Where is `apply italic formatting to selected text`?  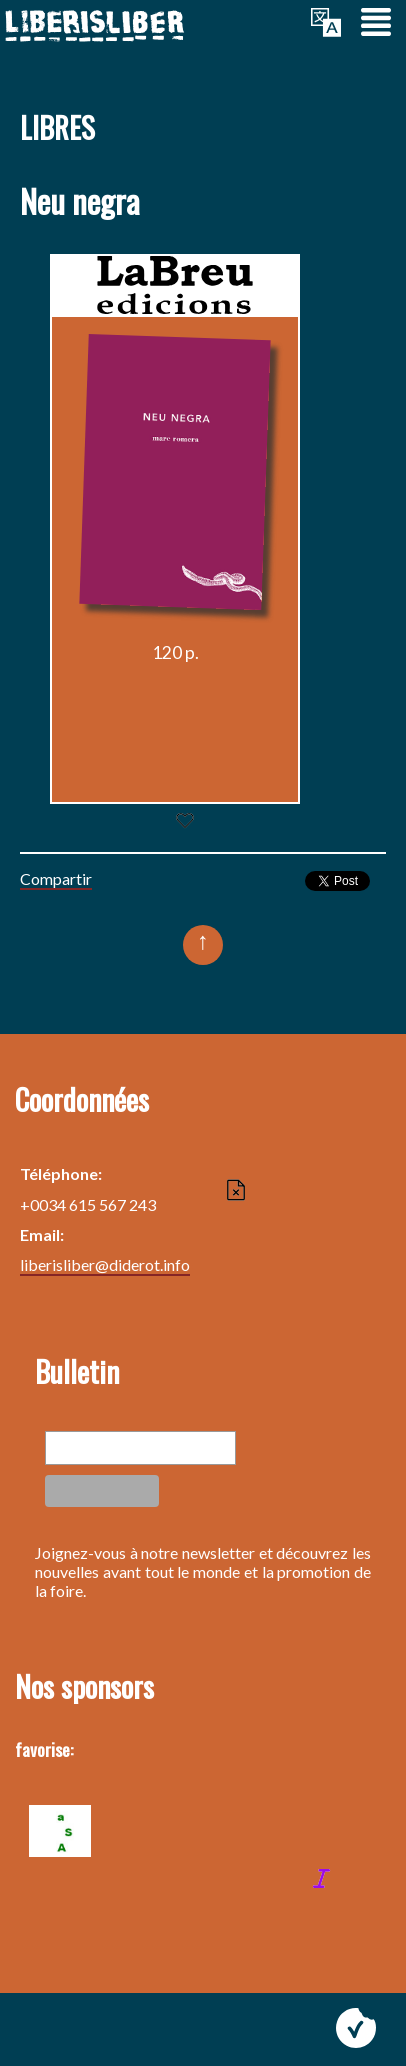 apply italic formatting to selected text is located at coordinates (321, 1878).